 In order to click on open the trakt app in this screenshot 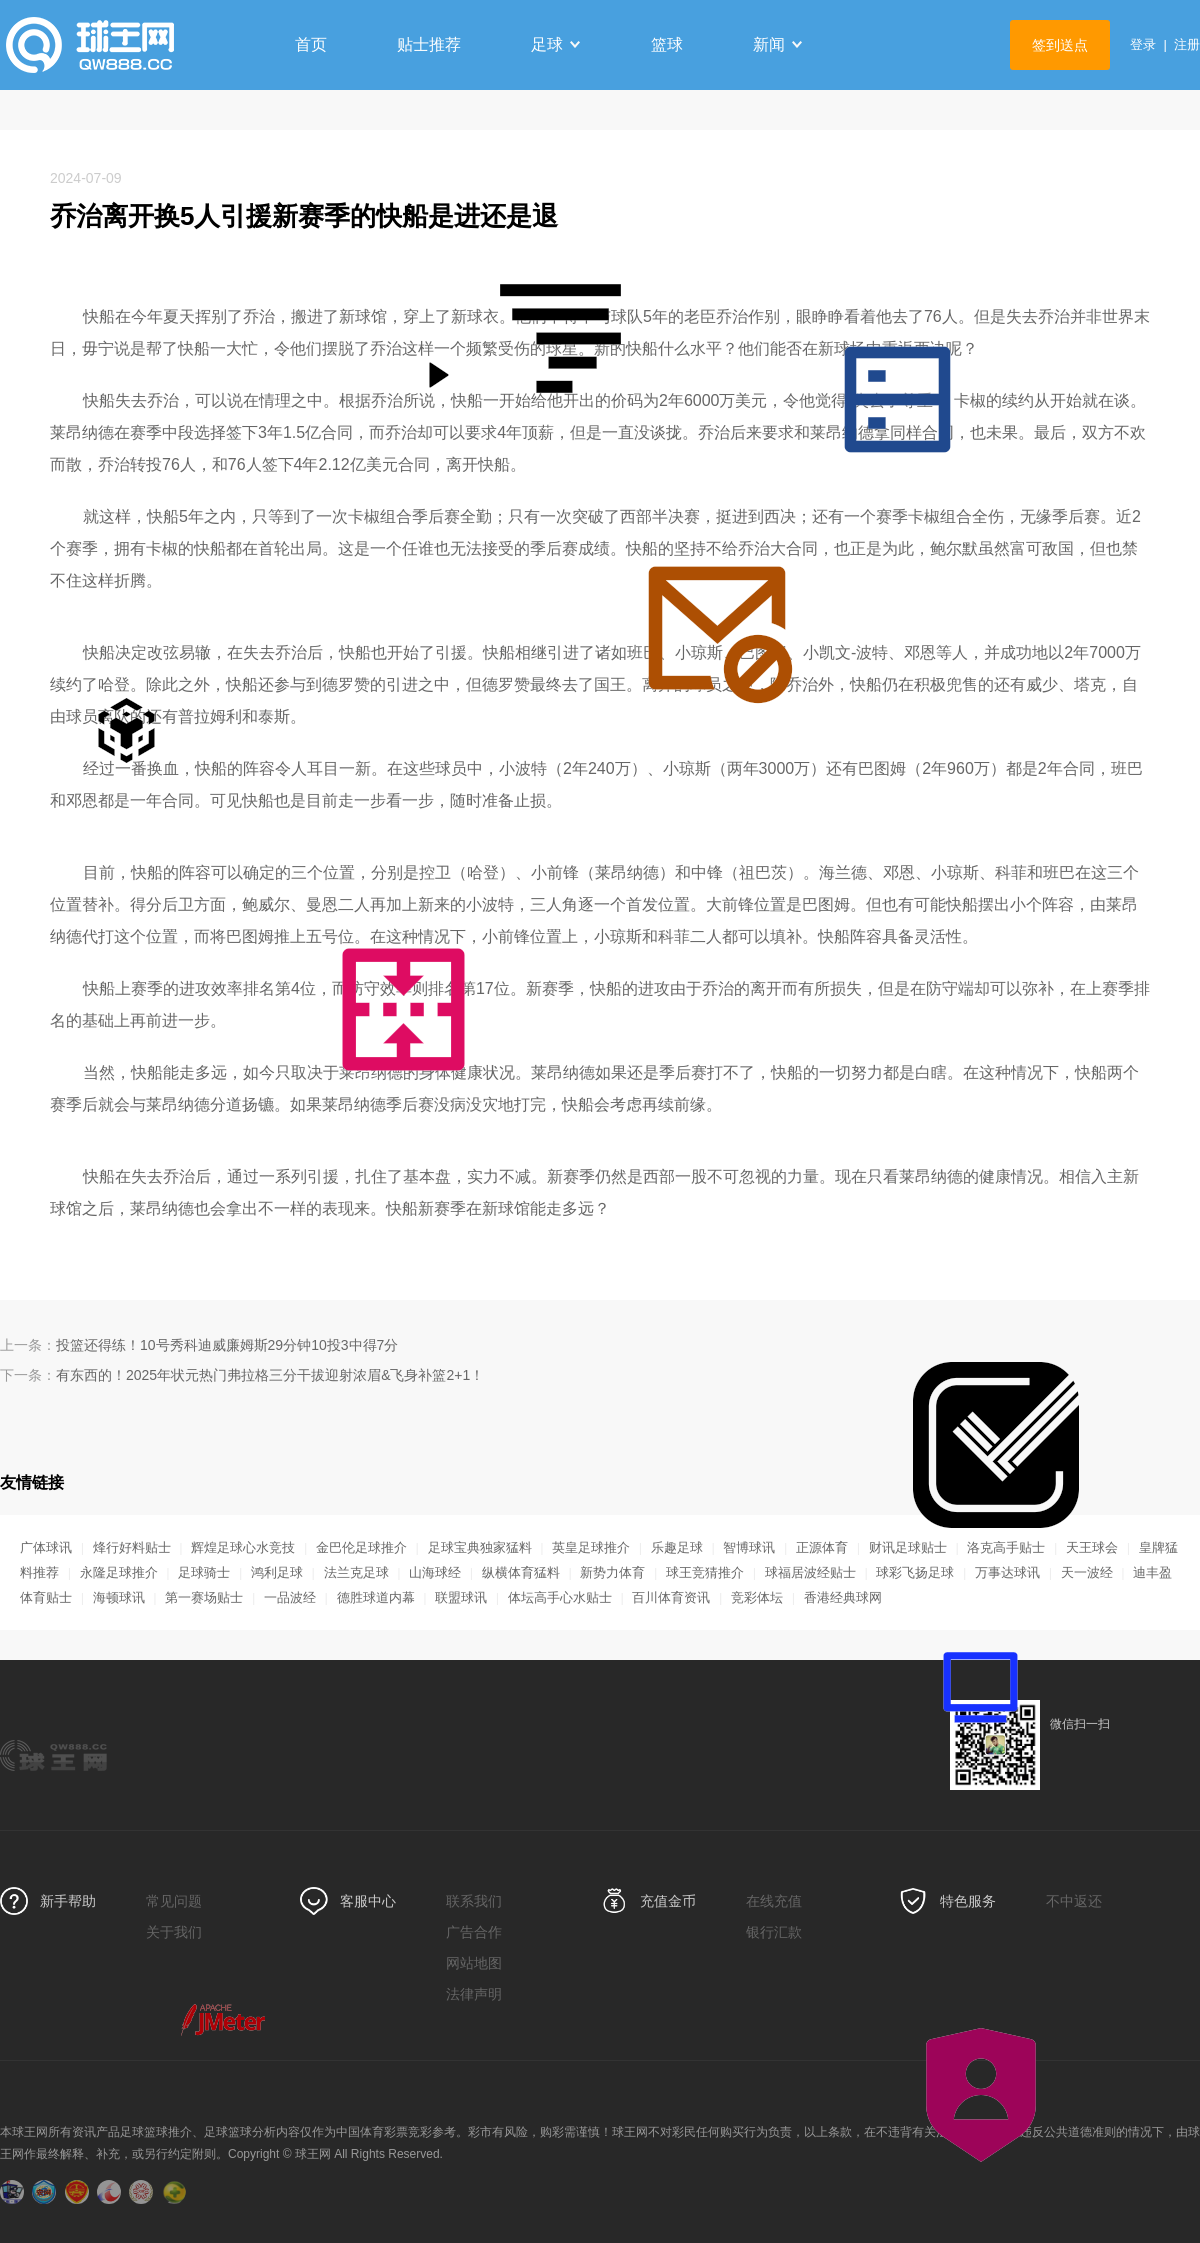, I will do `click(996, 1445)`.